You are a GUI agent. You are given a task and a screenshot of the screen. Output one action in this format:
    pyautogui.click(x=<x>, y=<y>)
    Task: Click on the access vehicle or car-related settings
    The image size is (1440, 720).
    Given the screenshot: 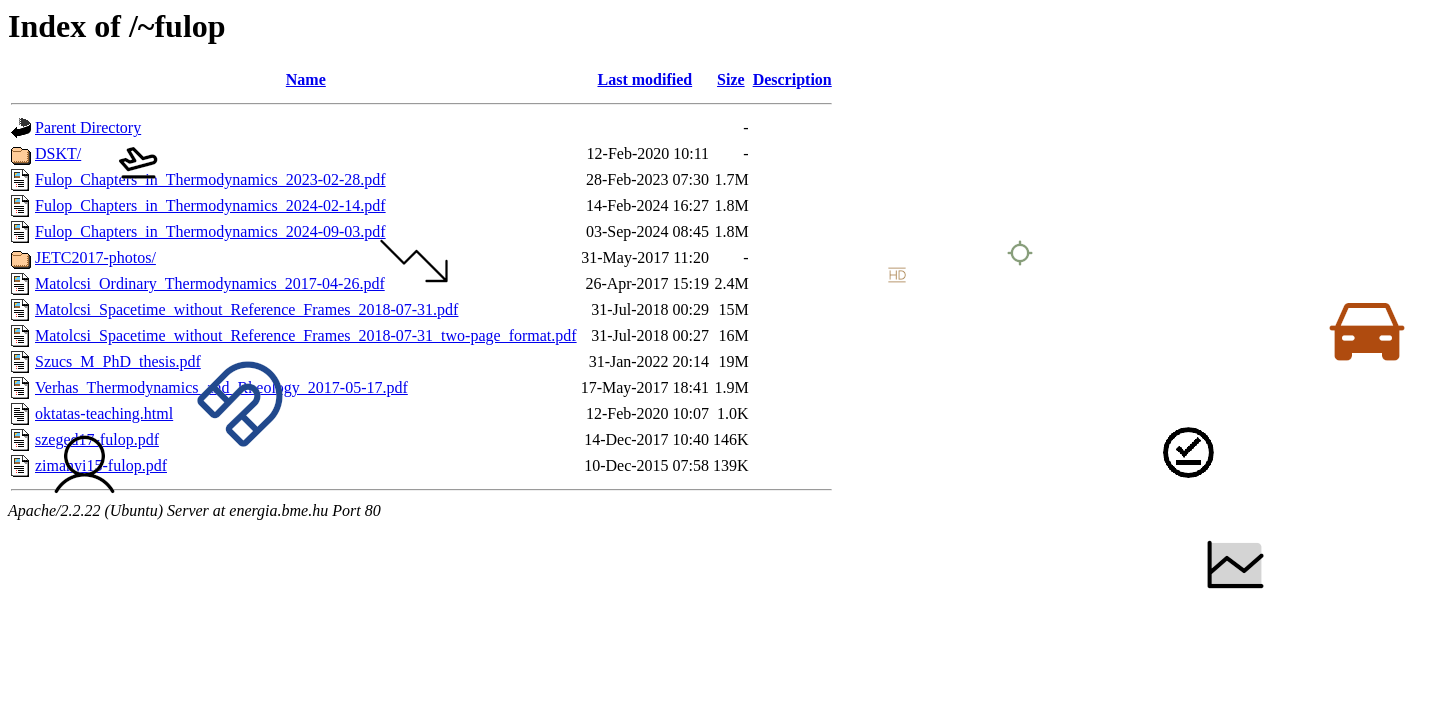 What is the action you would take?
    pyautogui.click(x=1367, y=333)
    